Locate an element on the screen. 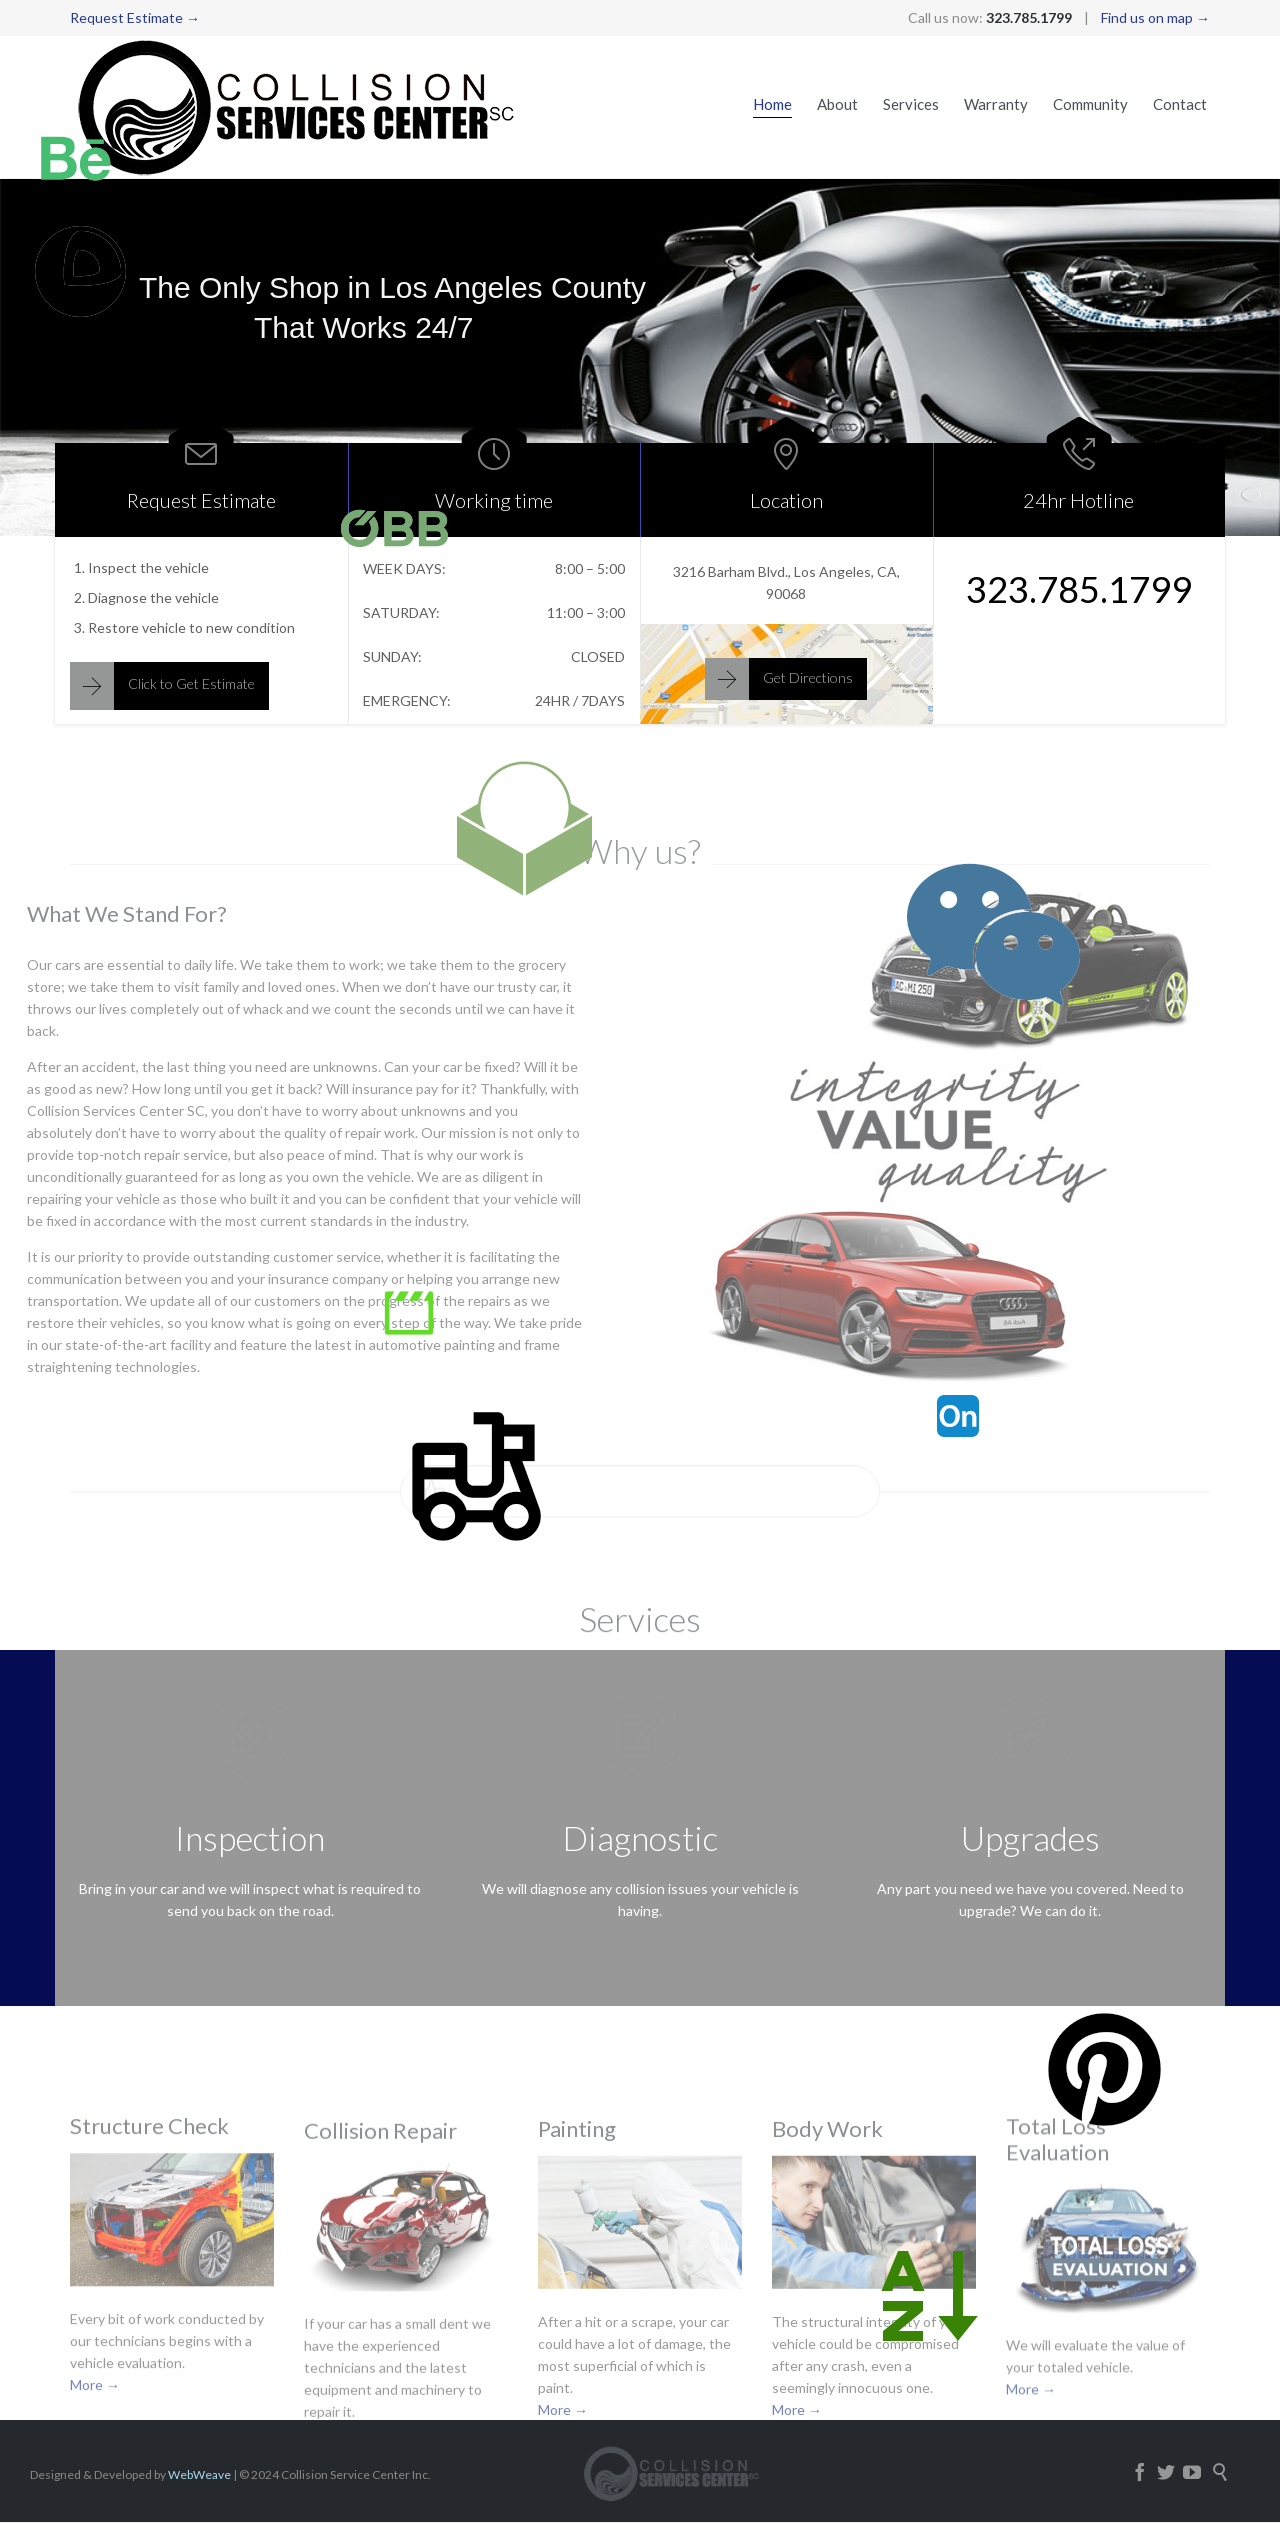 This screenshot has height=2523, width=1280. open ProcessOn app is located at coordinates (958, 1416).